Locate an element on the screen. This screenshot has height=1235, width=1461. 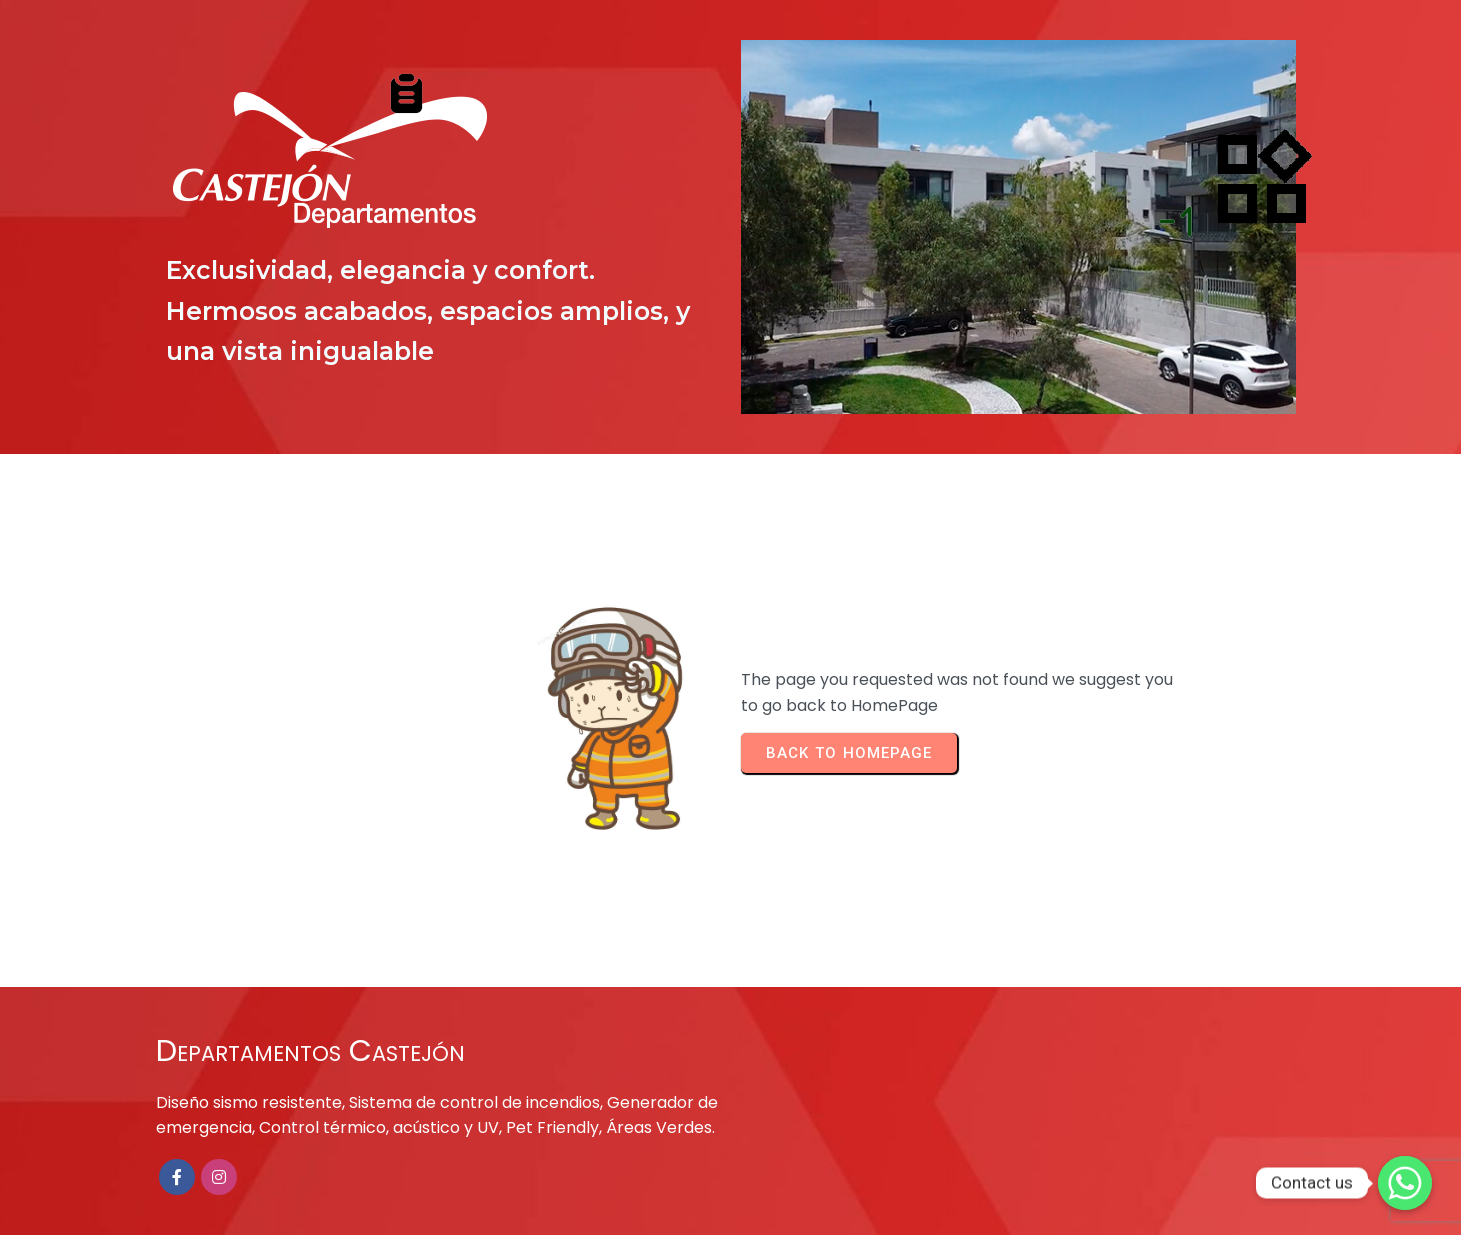
view clipboard contents is located at coordinates (406, 93).